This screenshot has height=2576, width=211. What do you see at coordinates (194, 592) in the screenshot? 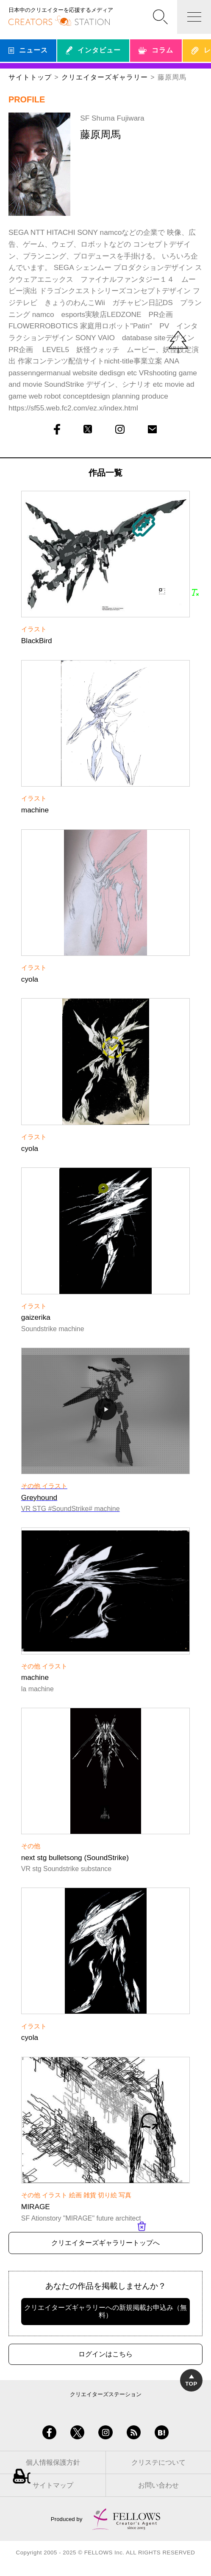
I see `clear text formatting` at bounding box center [194, 592].